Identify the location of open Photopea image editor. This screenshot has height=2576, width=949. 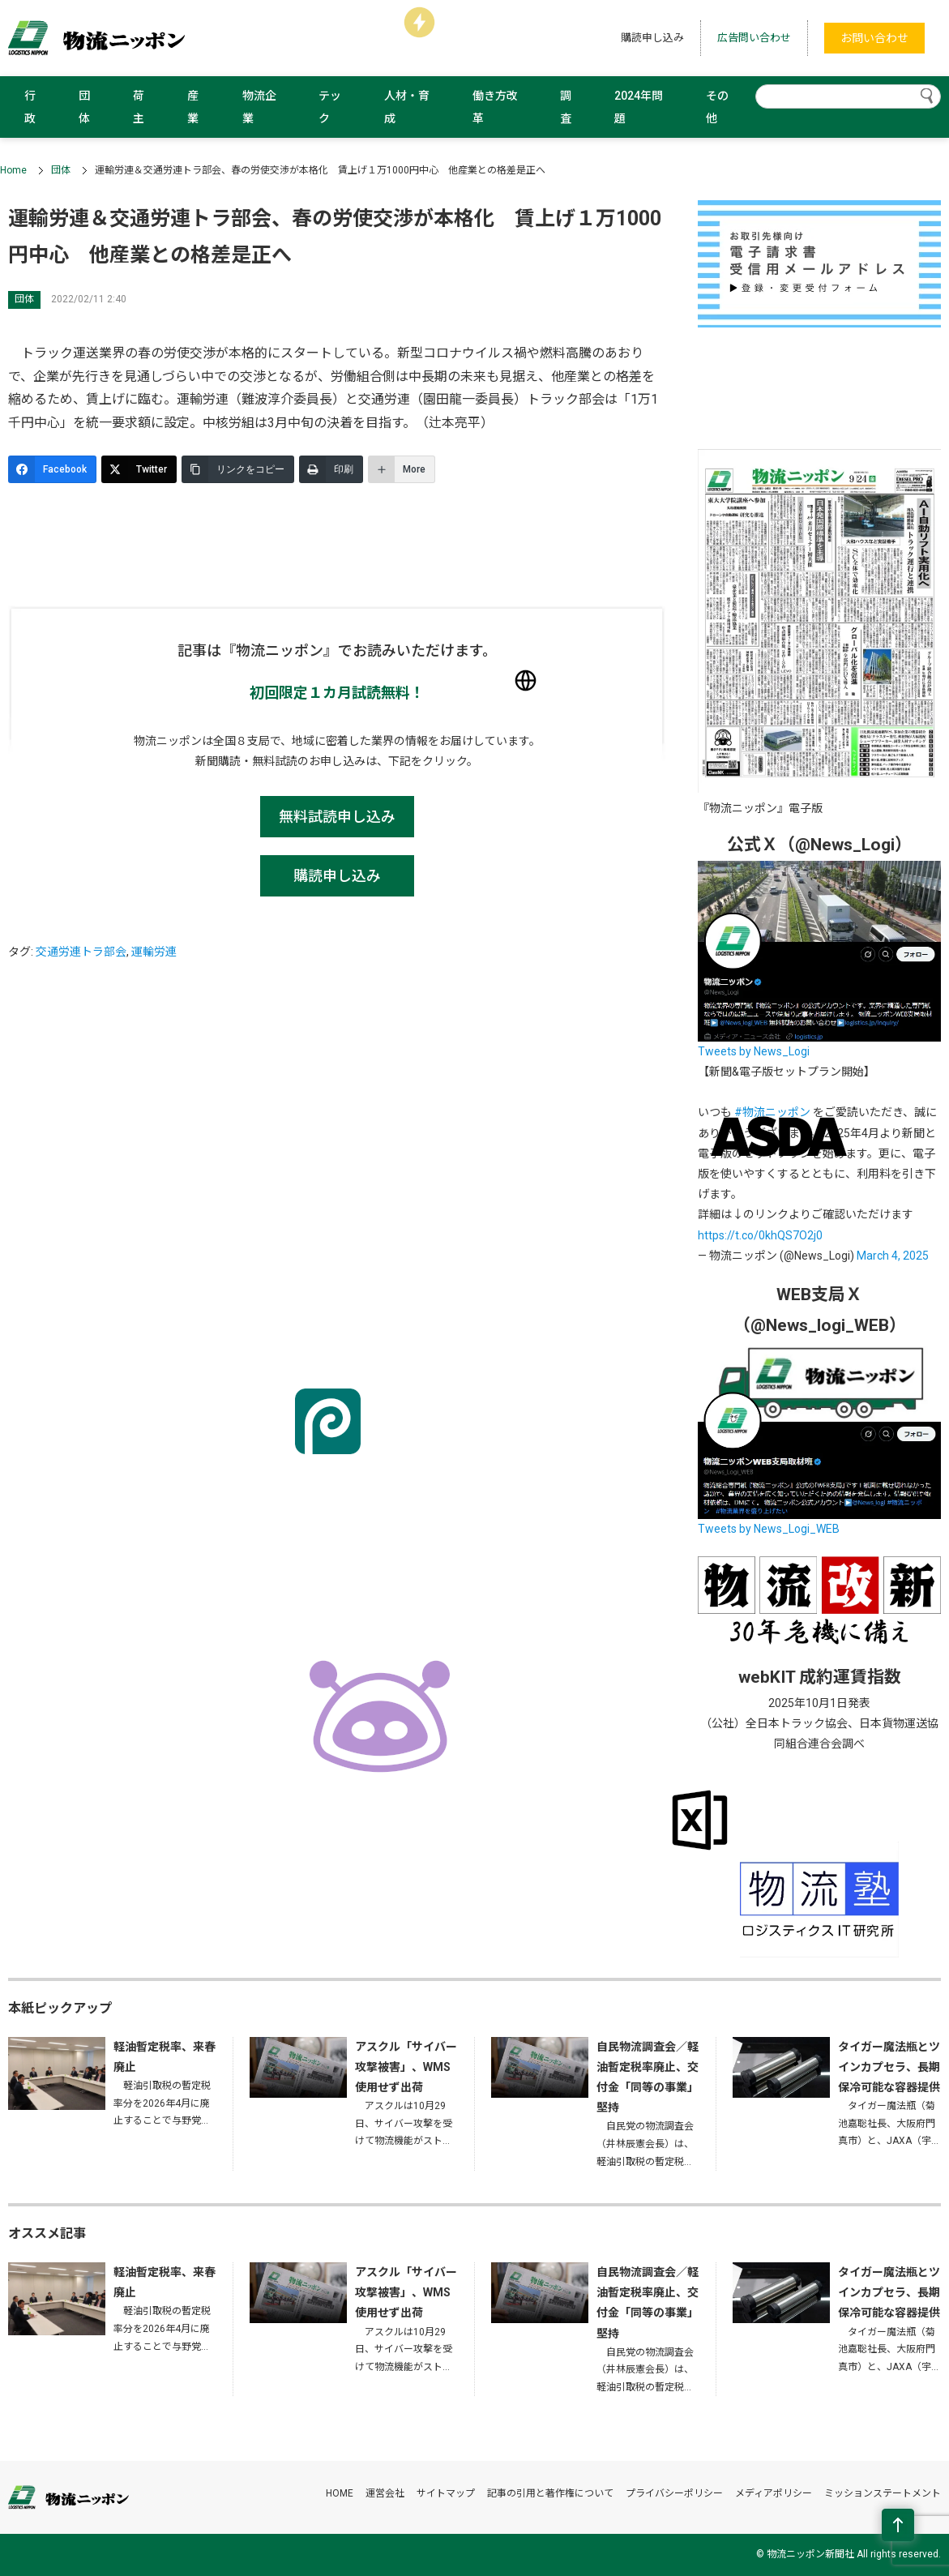
(327, 1421).